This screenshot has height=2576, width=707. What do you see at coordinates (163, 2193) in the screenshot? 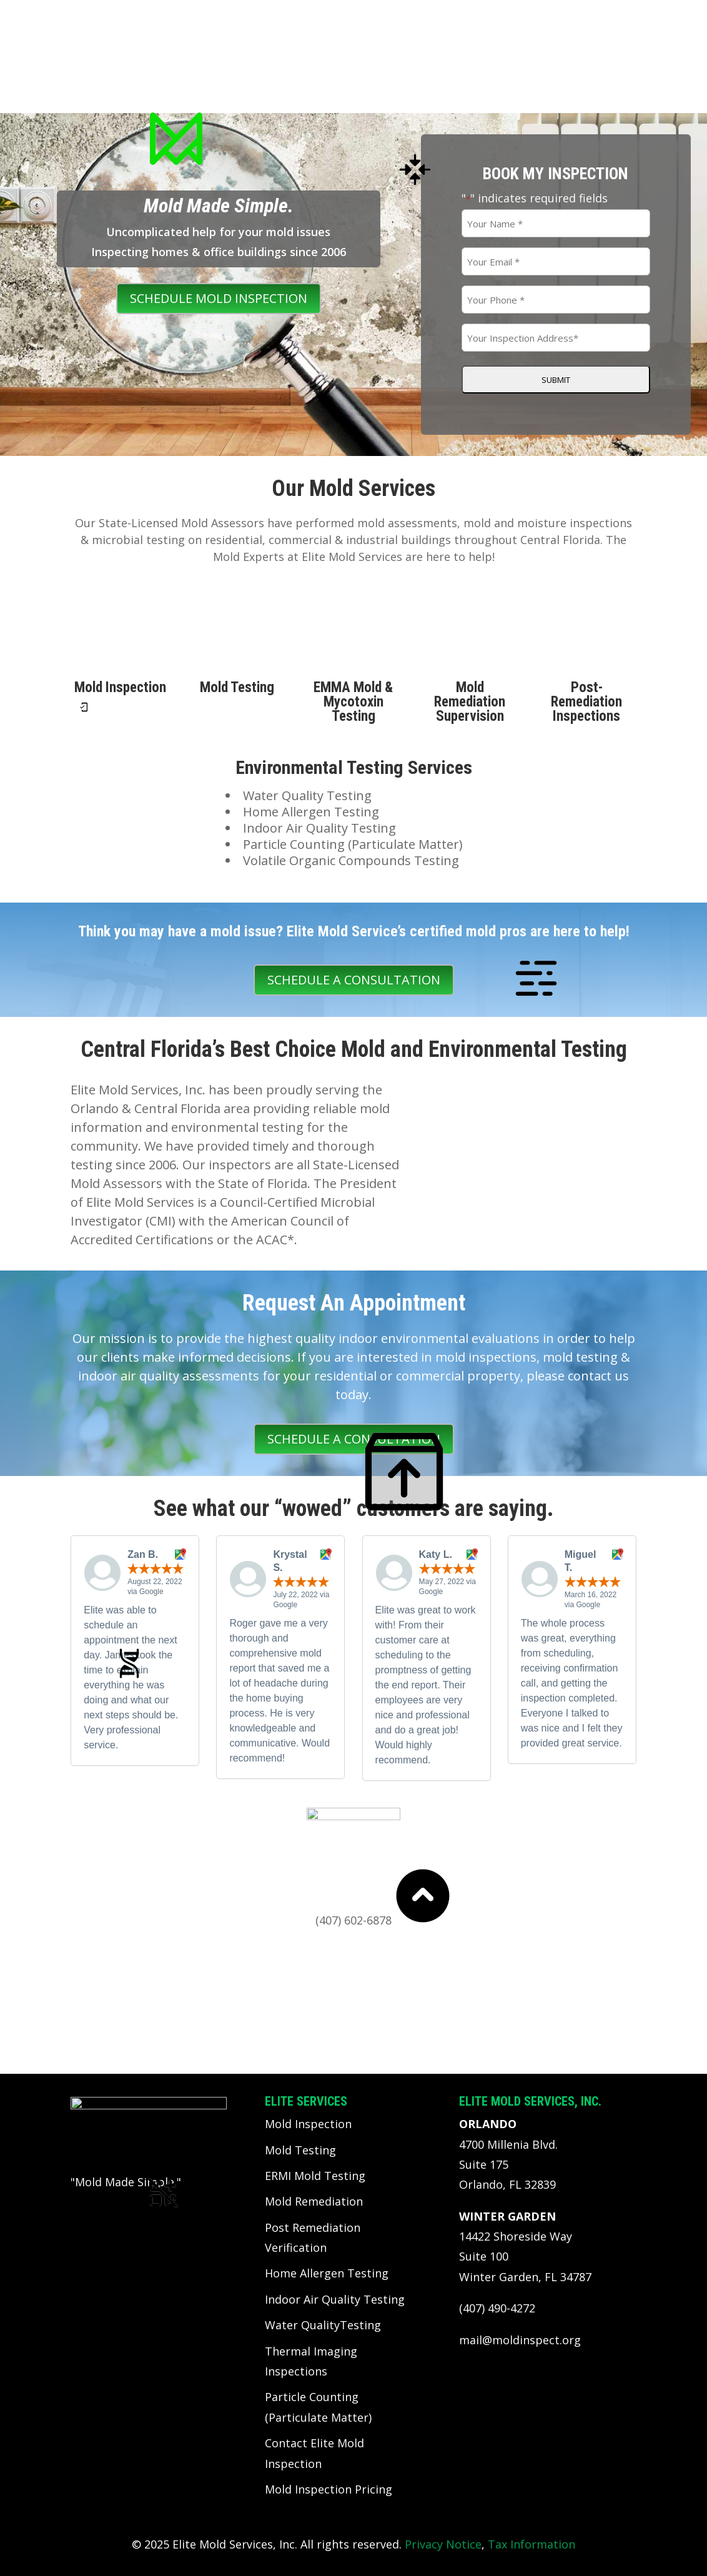
I see `apps or widgets are disabled` at bounding box center [163, 2193].